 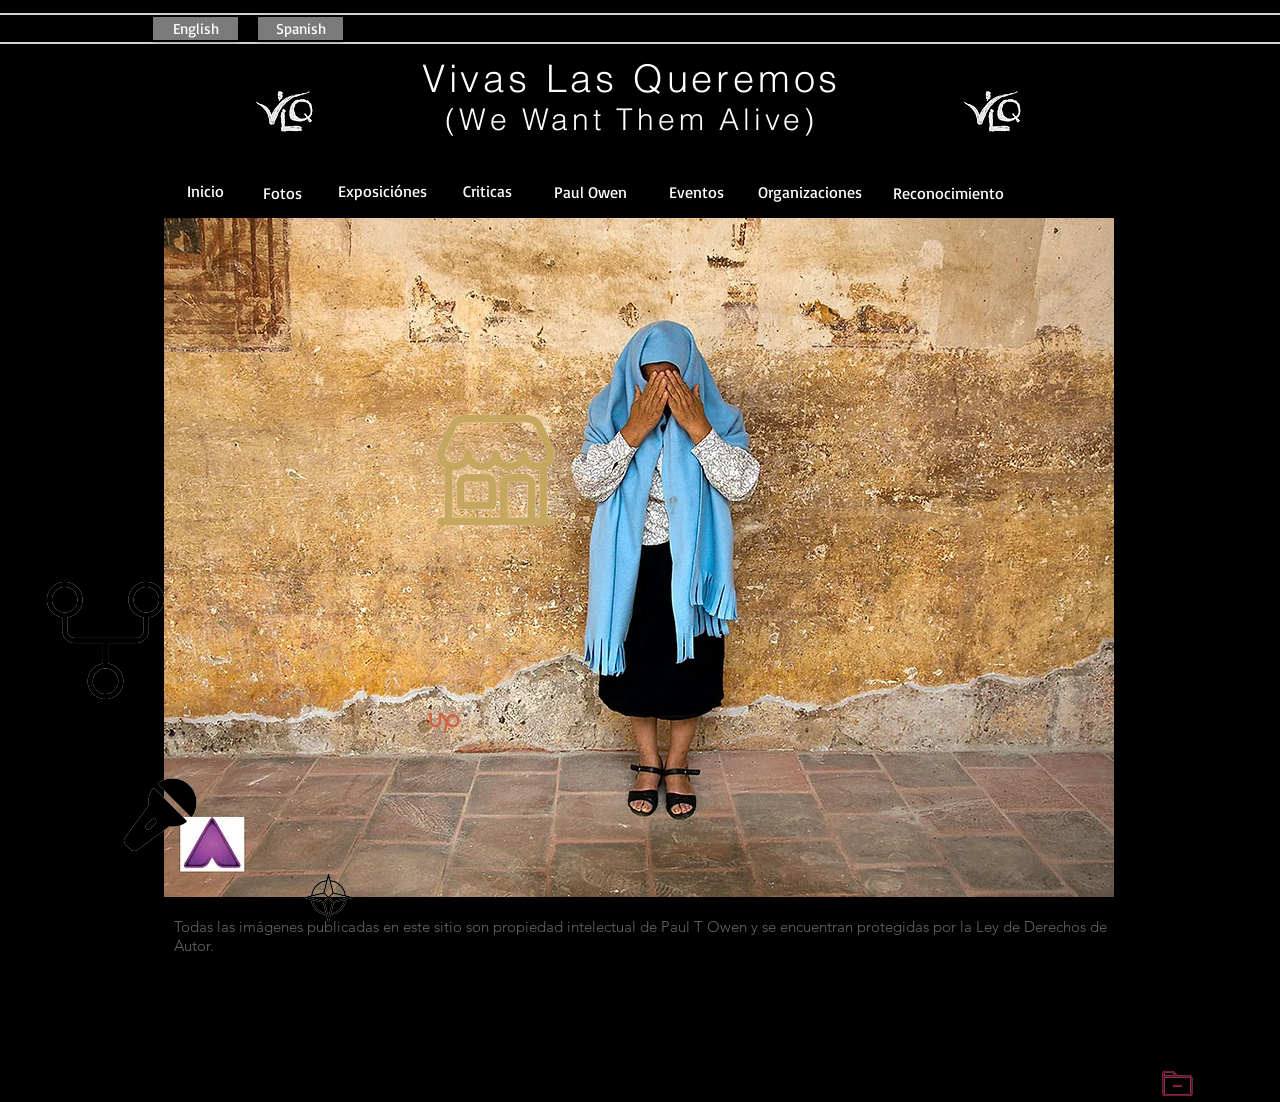 What do you see at coordinates (159, 816) in the screenshot?
I see `access voice recording or audio input` at bounding box center [159, 816].